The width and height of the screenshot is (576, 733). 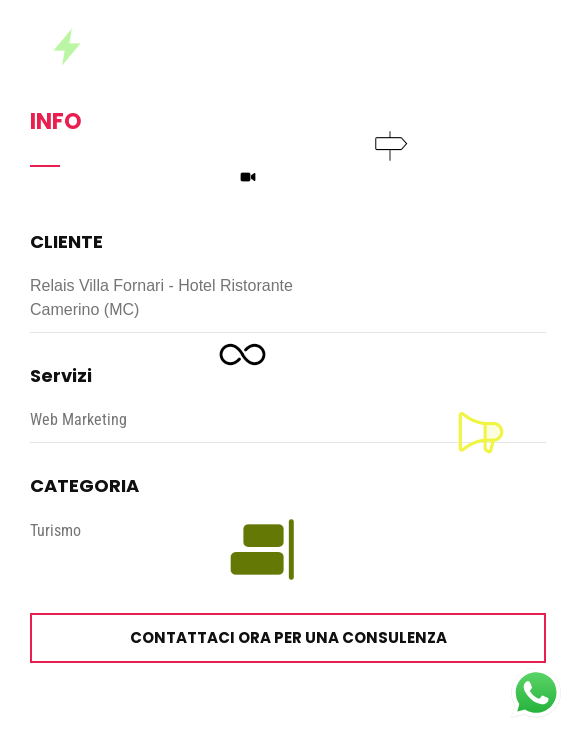 What do you see at coordinates (390, 146) in the screenshot?
I see `access navigation or directions` at bounding box center [390, 146].